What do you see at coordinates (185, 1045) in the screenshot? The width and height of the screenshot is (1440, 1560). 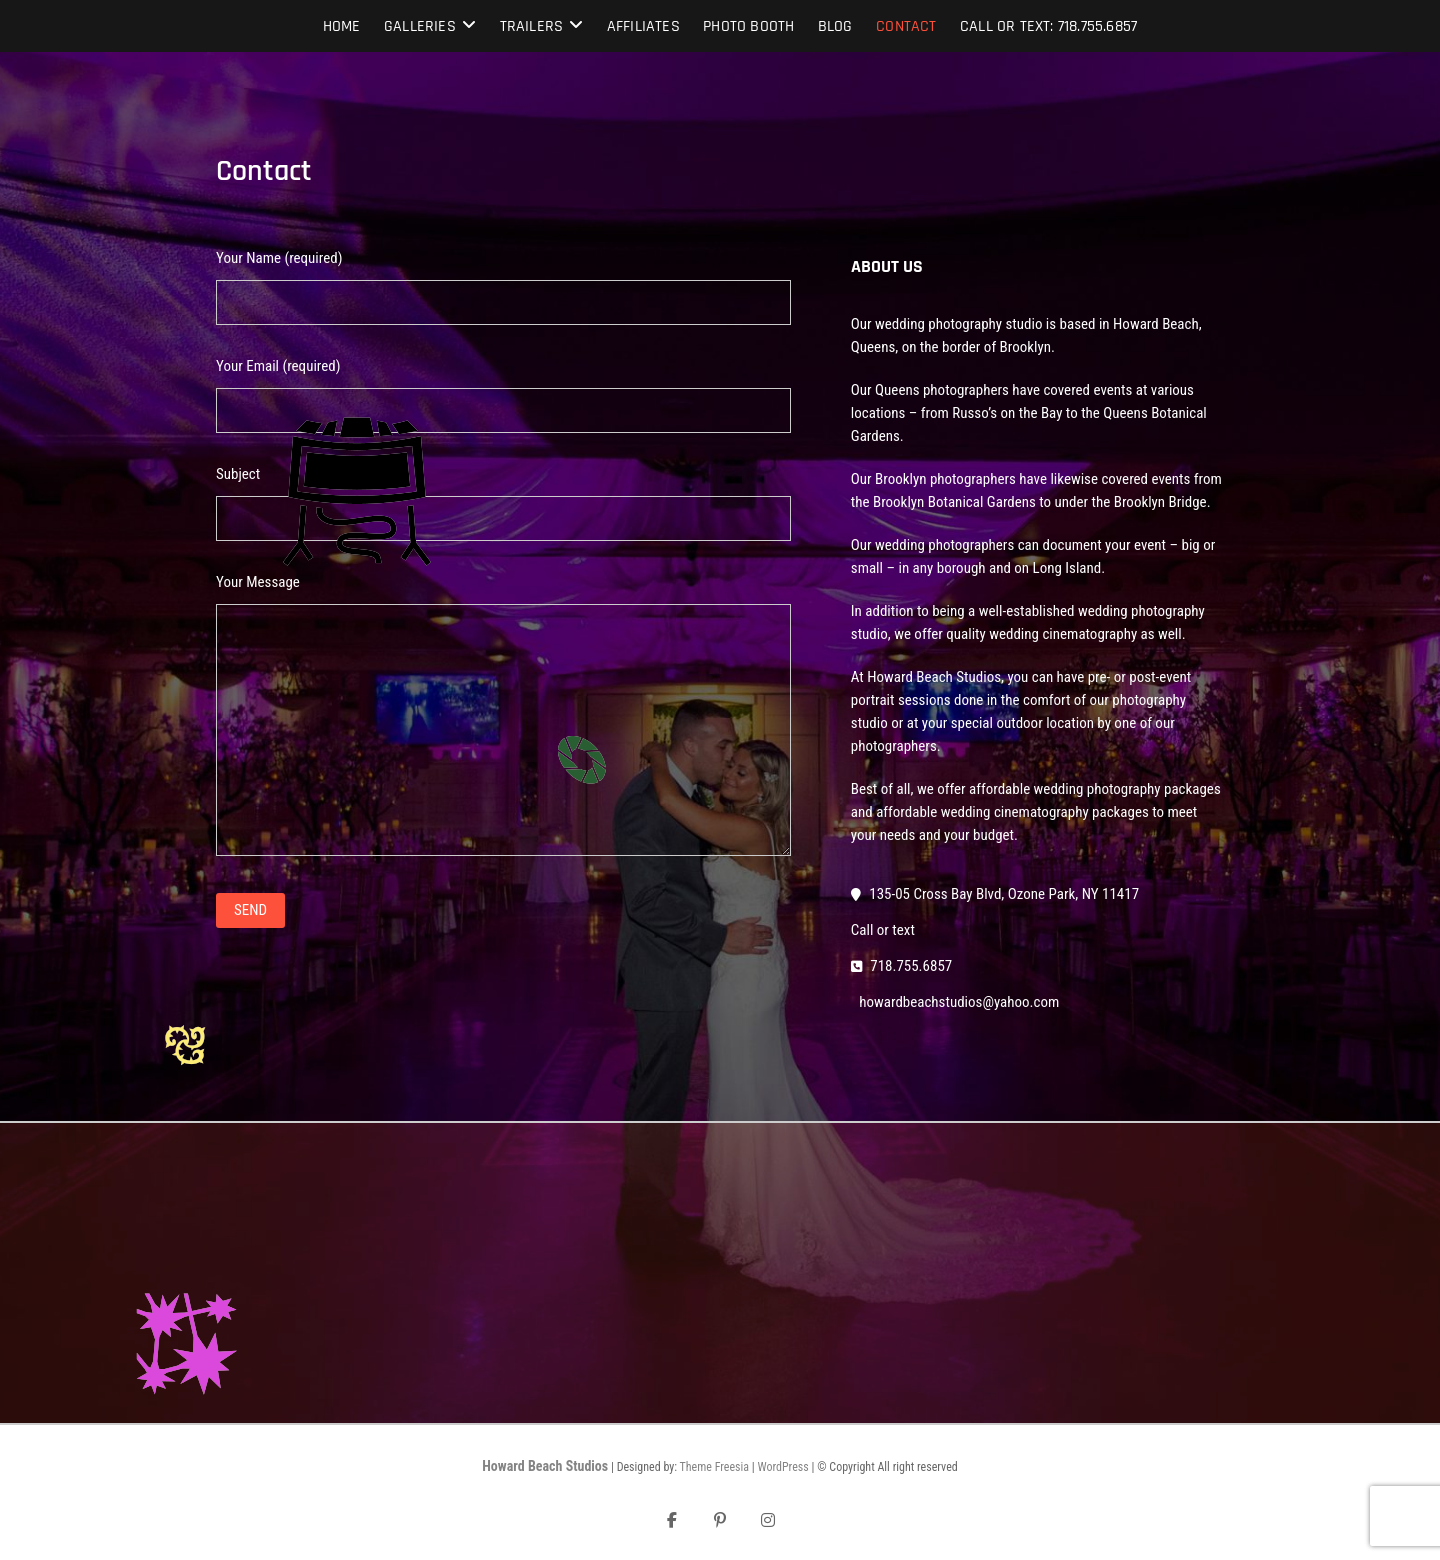 I see `represents a curse or debuff status effect` at bounding box center [185, 1045].